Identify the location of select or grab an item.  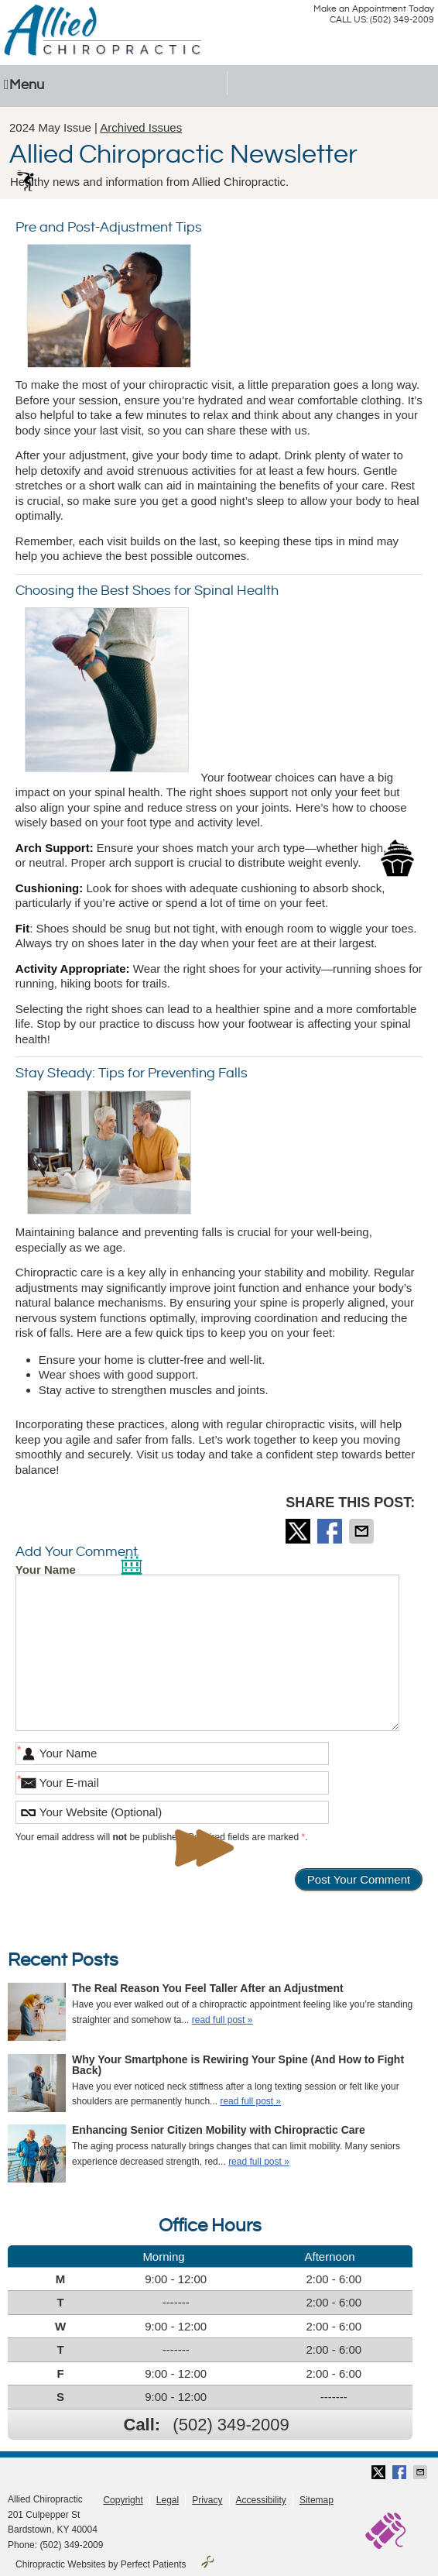
(207, 2561).